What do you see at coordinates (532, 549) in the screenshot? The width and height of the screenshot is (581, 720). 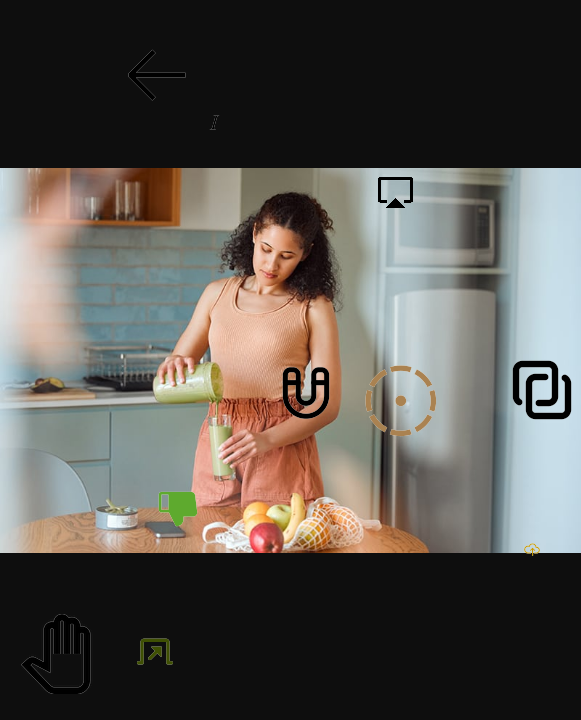 I see `upload file to cloud storage` at bounding box center [532, 549].